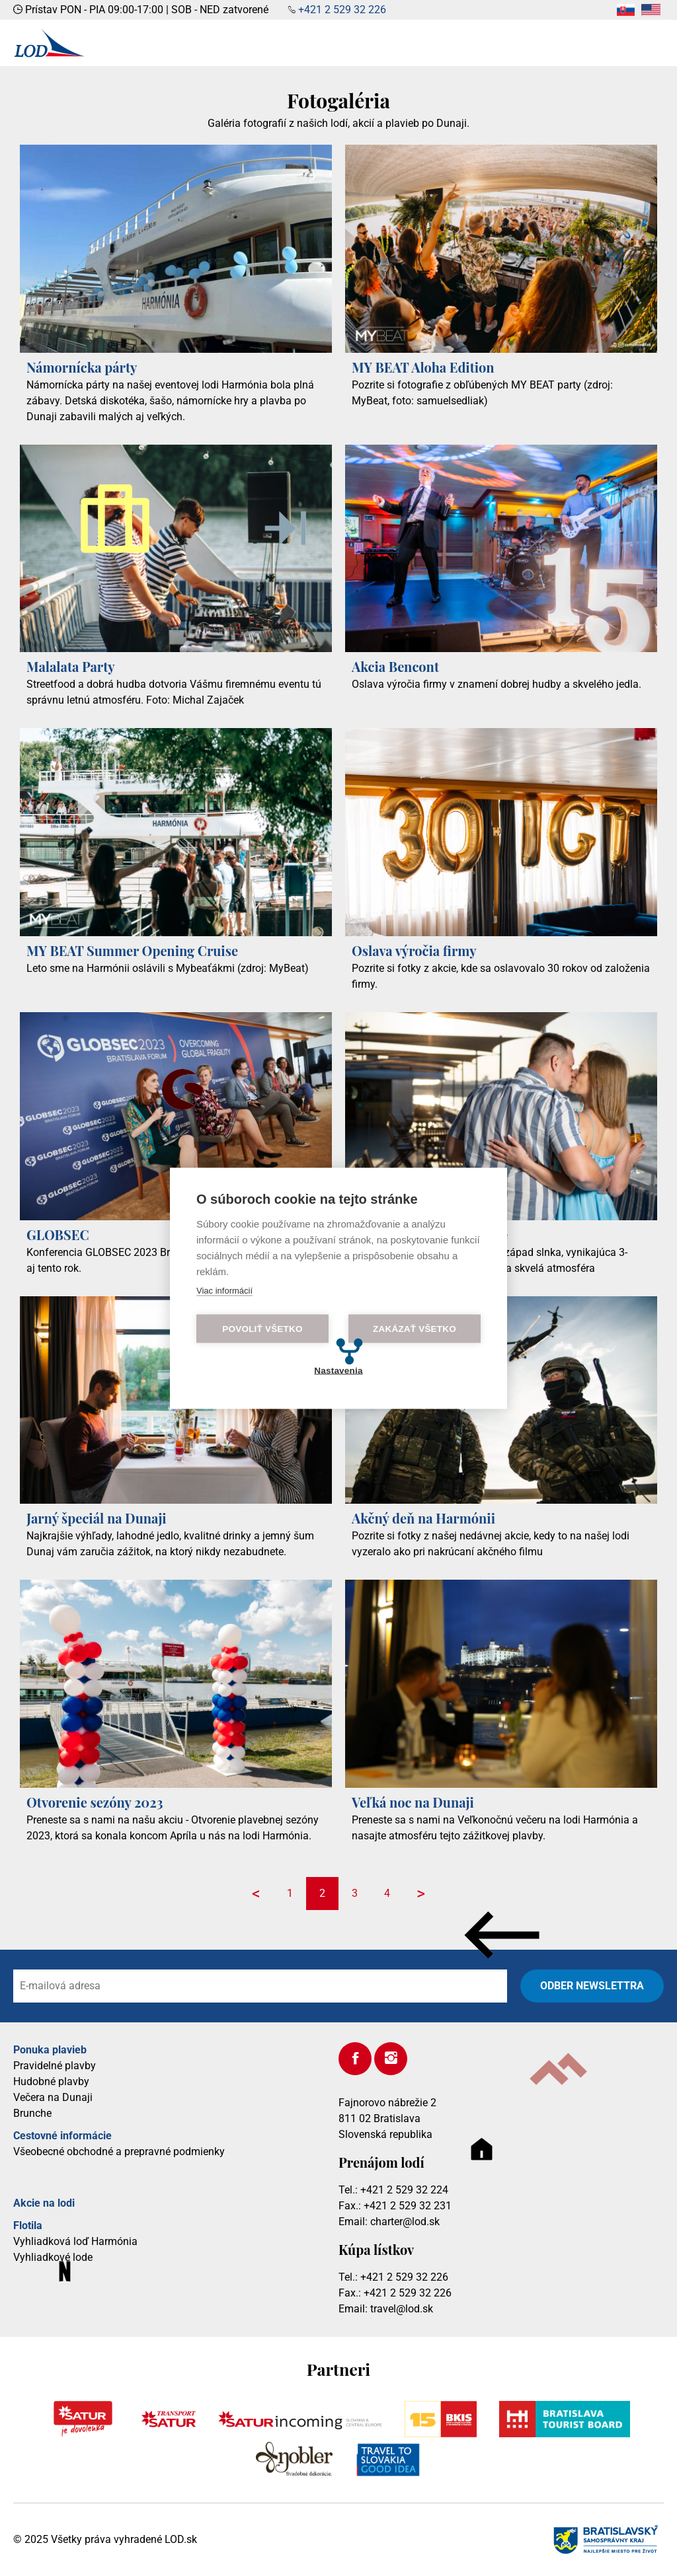  Describe the element at coordinates (286, 528) in the screenshot. I see `collapse panel to the right` at that location.